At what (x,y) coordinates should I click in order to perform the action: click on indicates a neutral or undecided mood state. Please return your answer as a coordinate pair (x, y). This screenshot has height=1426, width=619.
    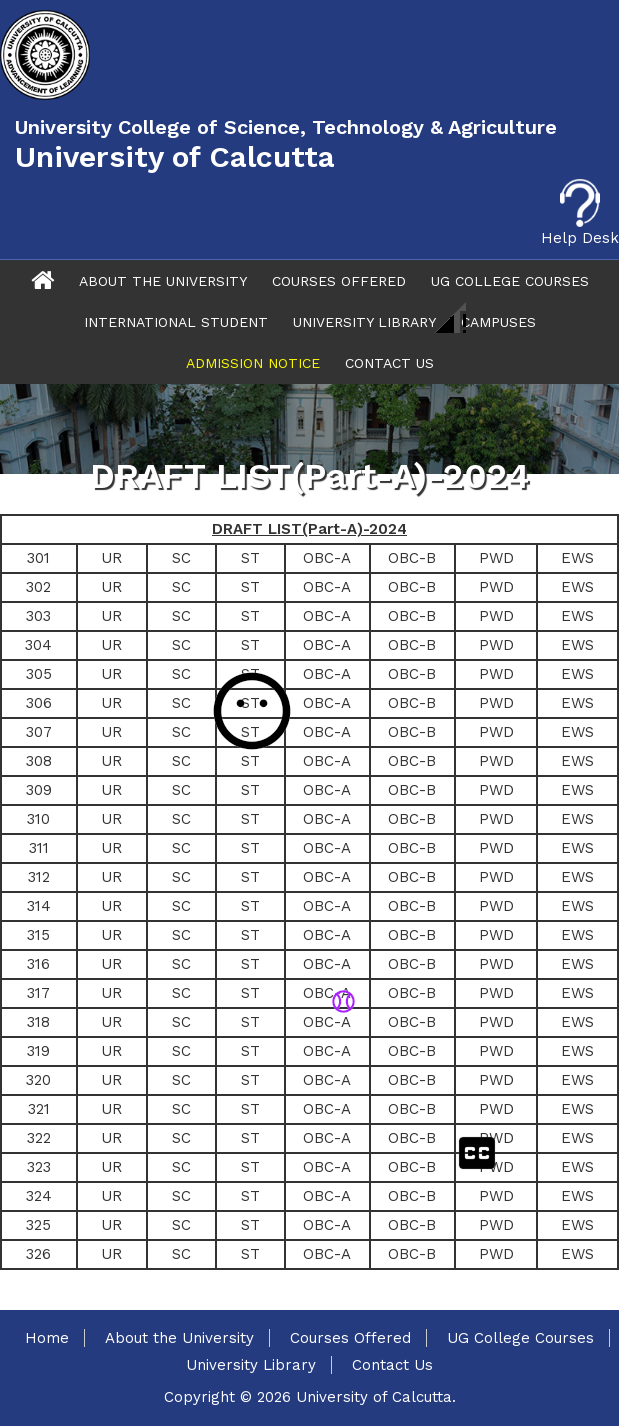
    Looking at the image, I should click on (252, 711).